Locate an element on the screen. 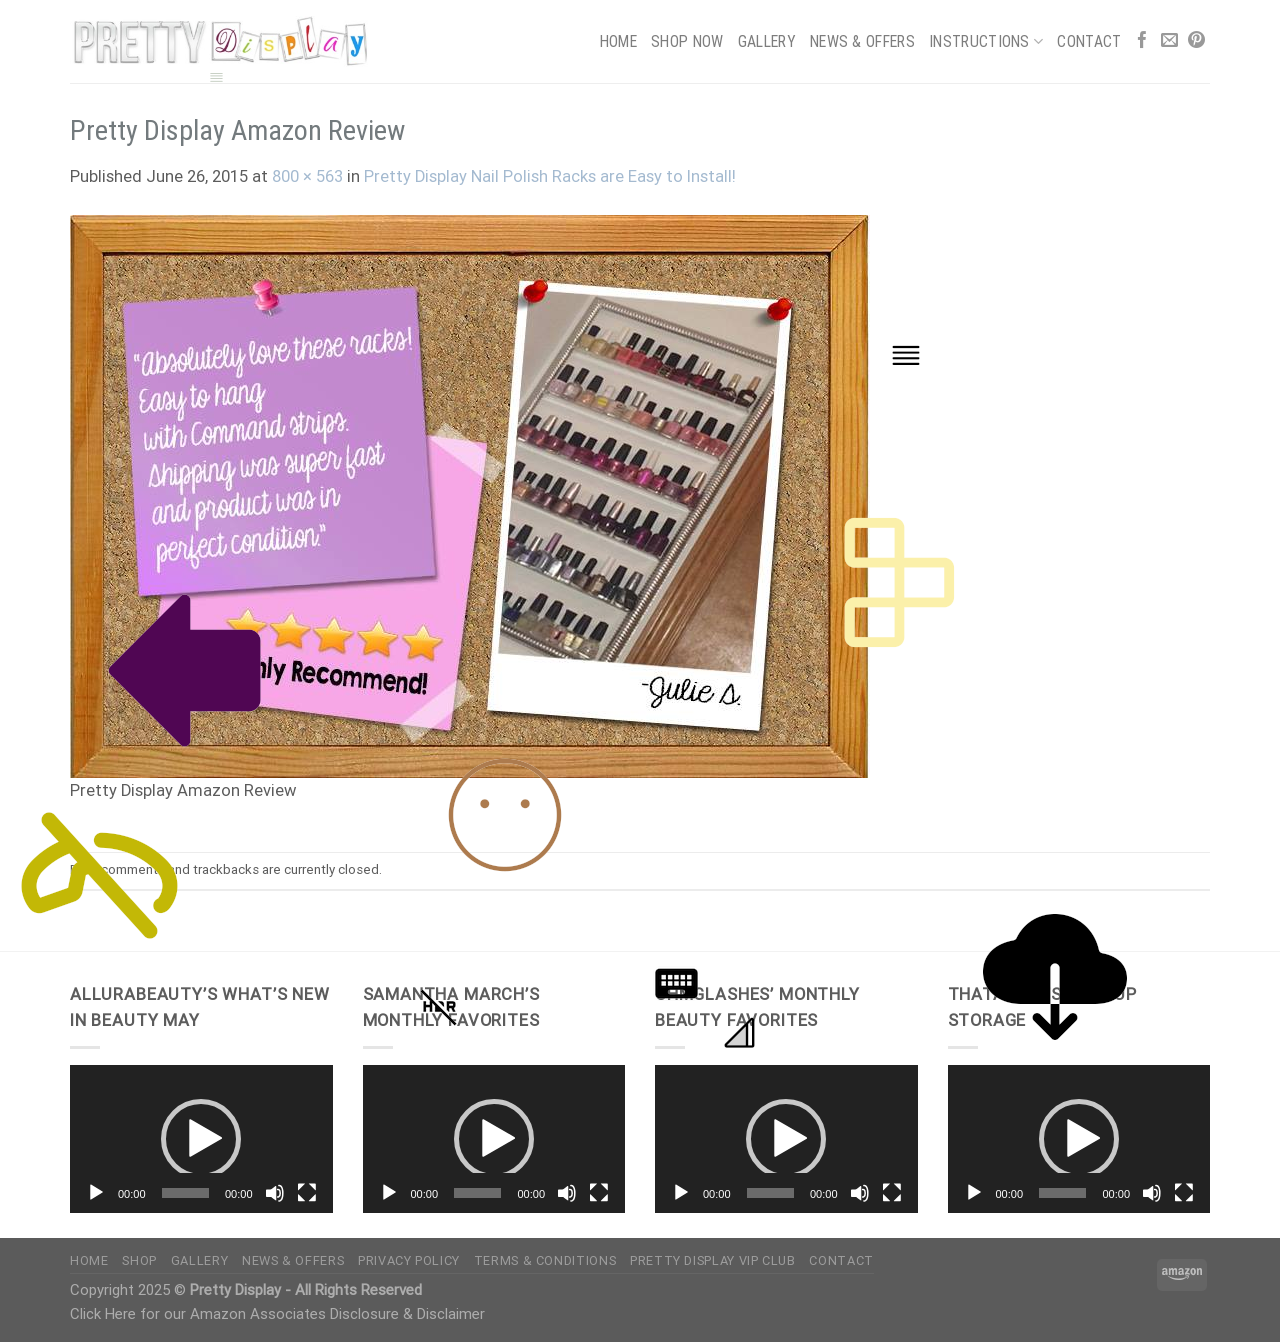 This screenshot has height=1342, width=1280. justify text alignment is located at coordinates (906, 356).